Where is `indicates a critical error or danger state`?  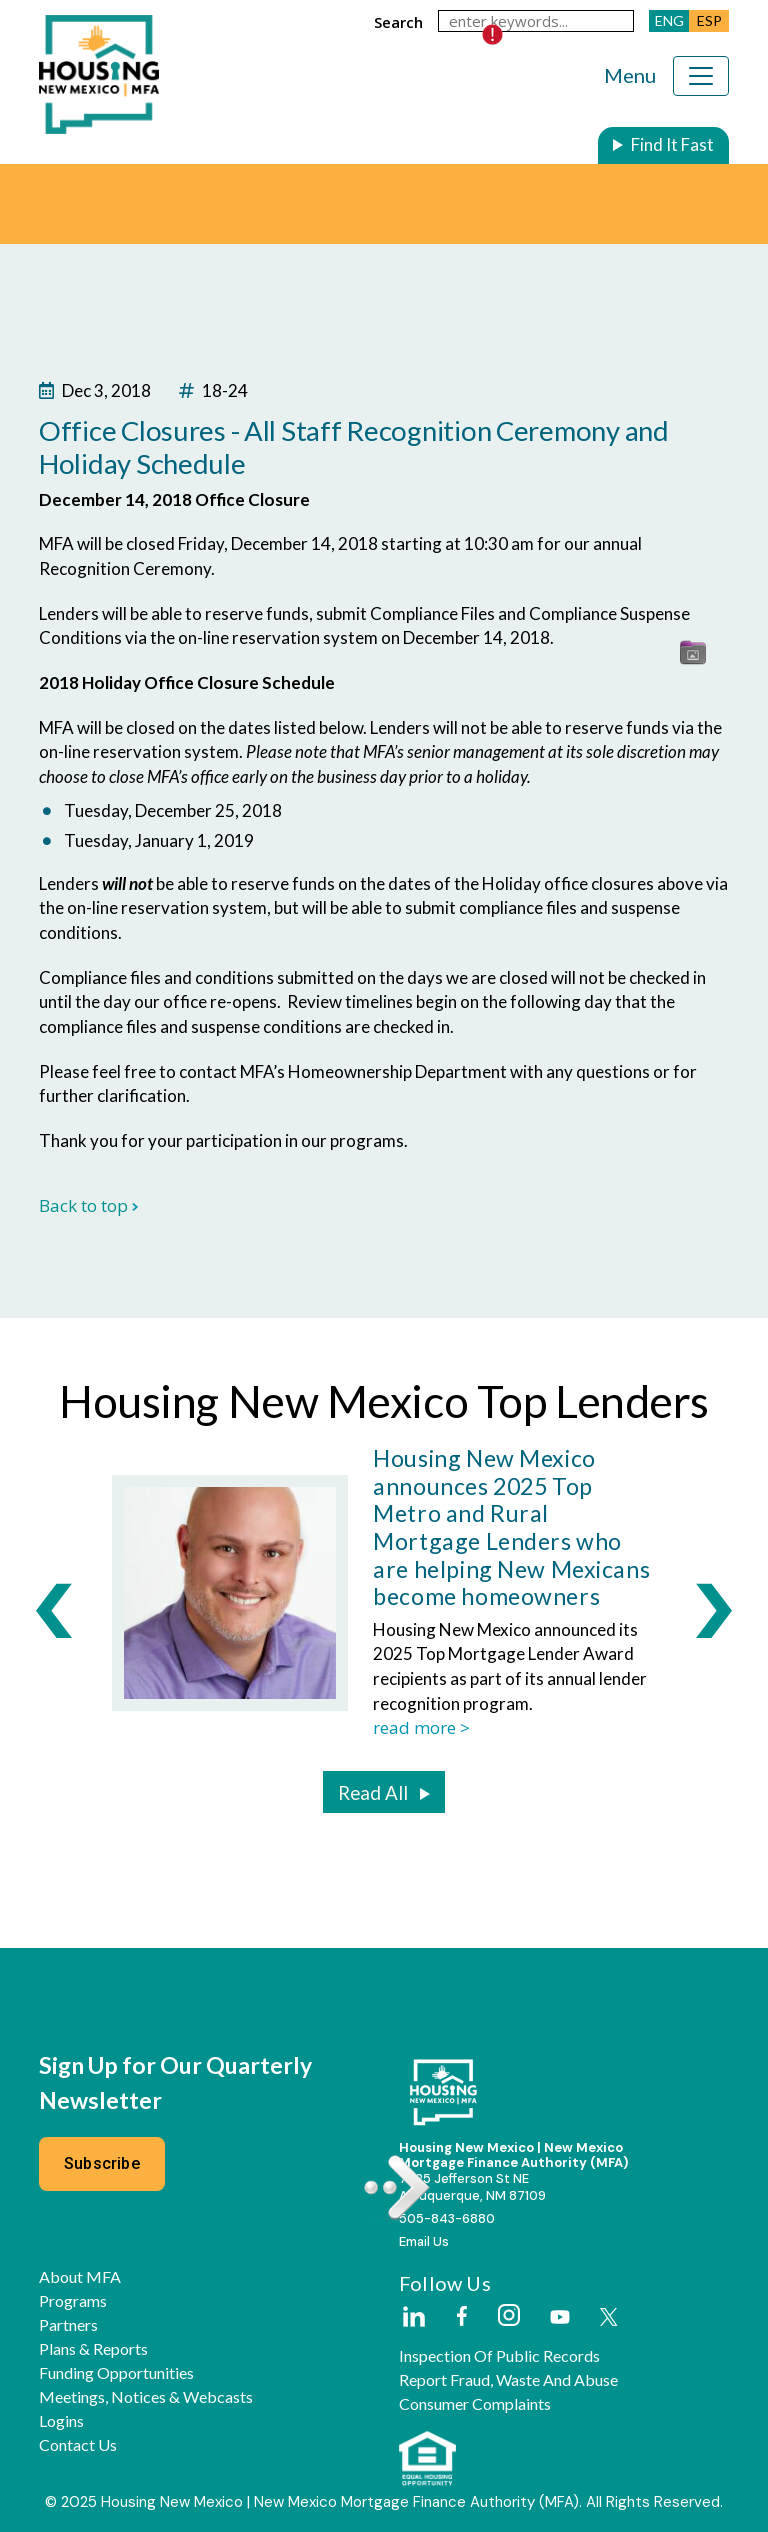 indicates a critical error or danger state is located at coordinates (492, 34).